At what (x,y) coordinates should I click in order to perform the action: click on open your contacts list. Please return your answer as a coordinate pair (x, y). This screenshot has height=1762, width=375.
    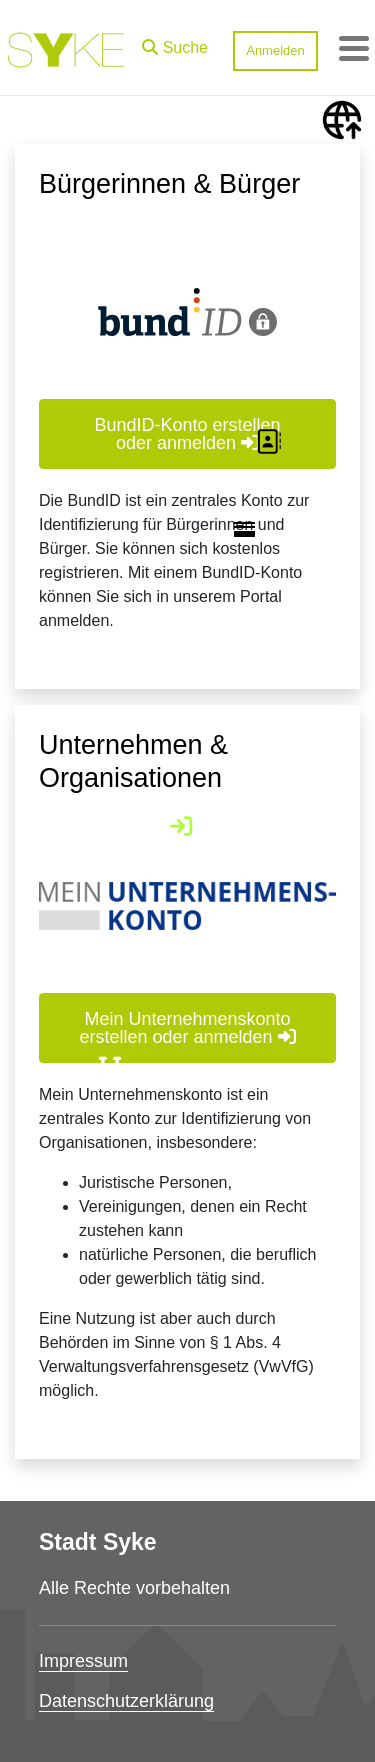
    Looking at the image, I should click on (268, 441).